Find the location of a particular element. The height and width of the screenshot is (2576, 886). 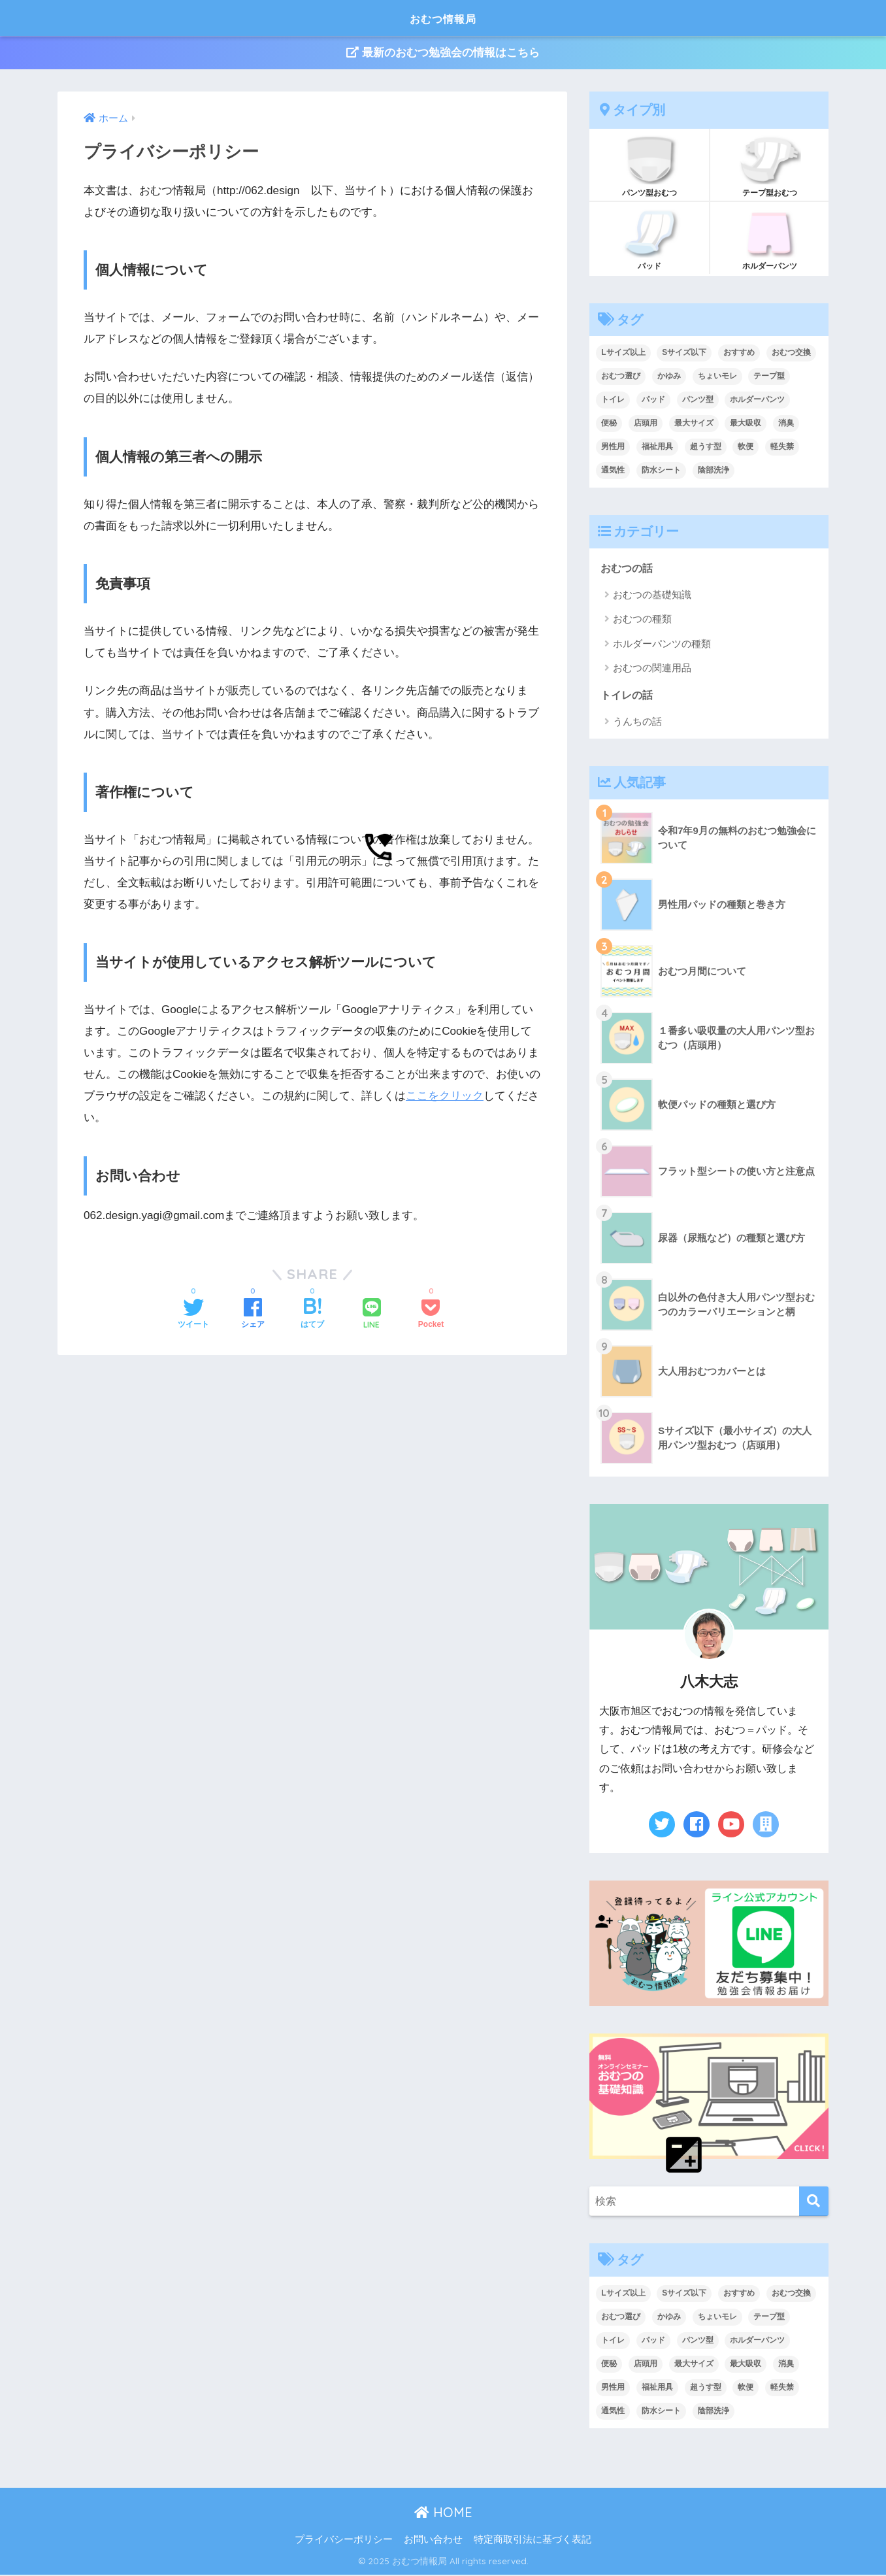

adjust image exposure settings is located at coordinates (683, 2154).